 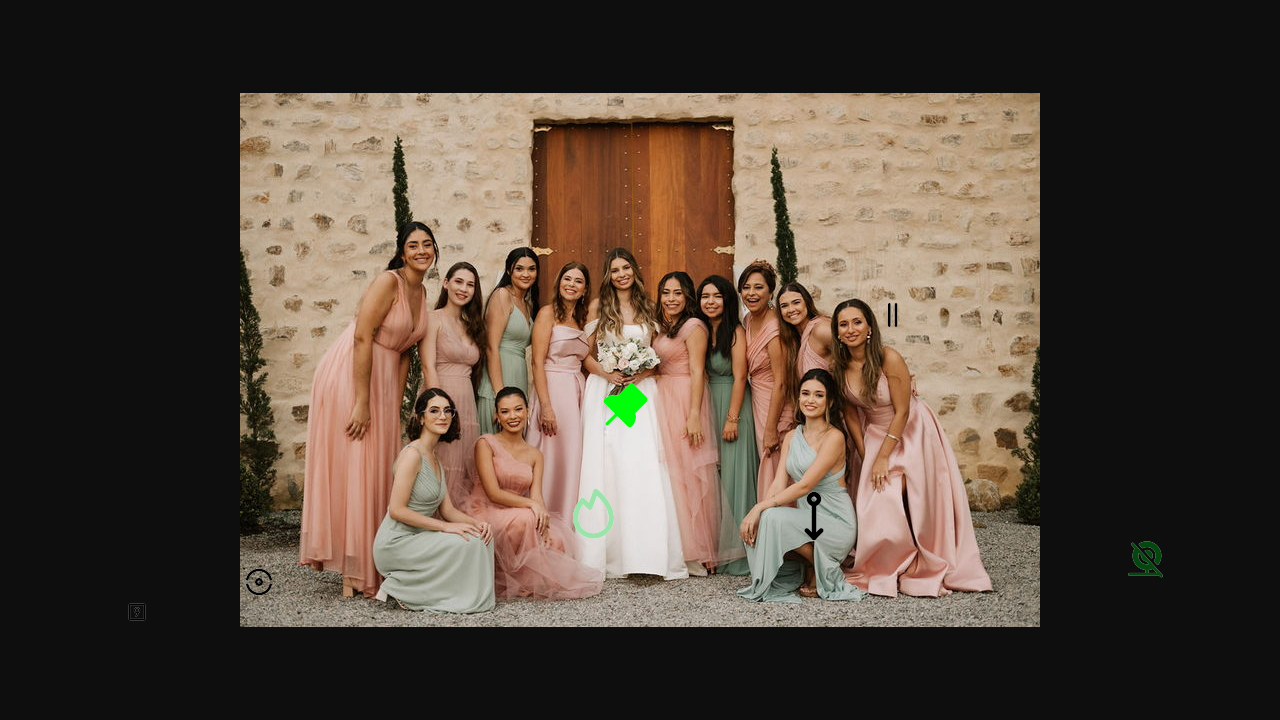 What do you see at coordinates (814, 516) in the screenshot?
I see `scroll down or view more content` at bounding box center [814, 516].